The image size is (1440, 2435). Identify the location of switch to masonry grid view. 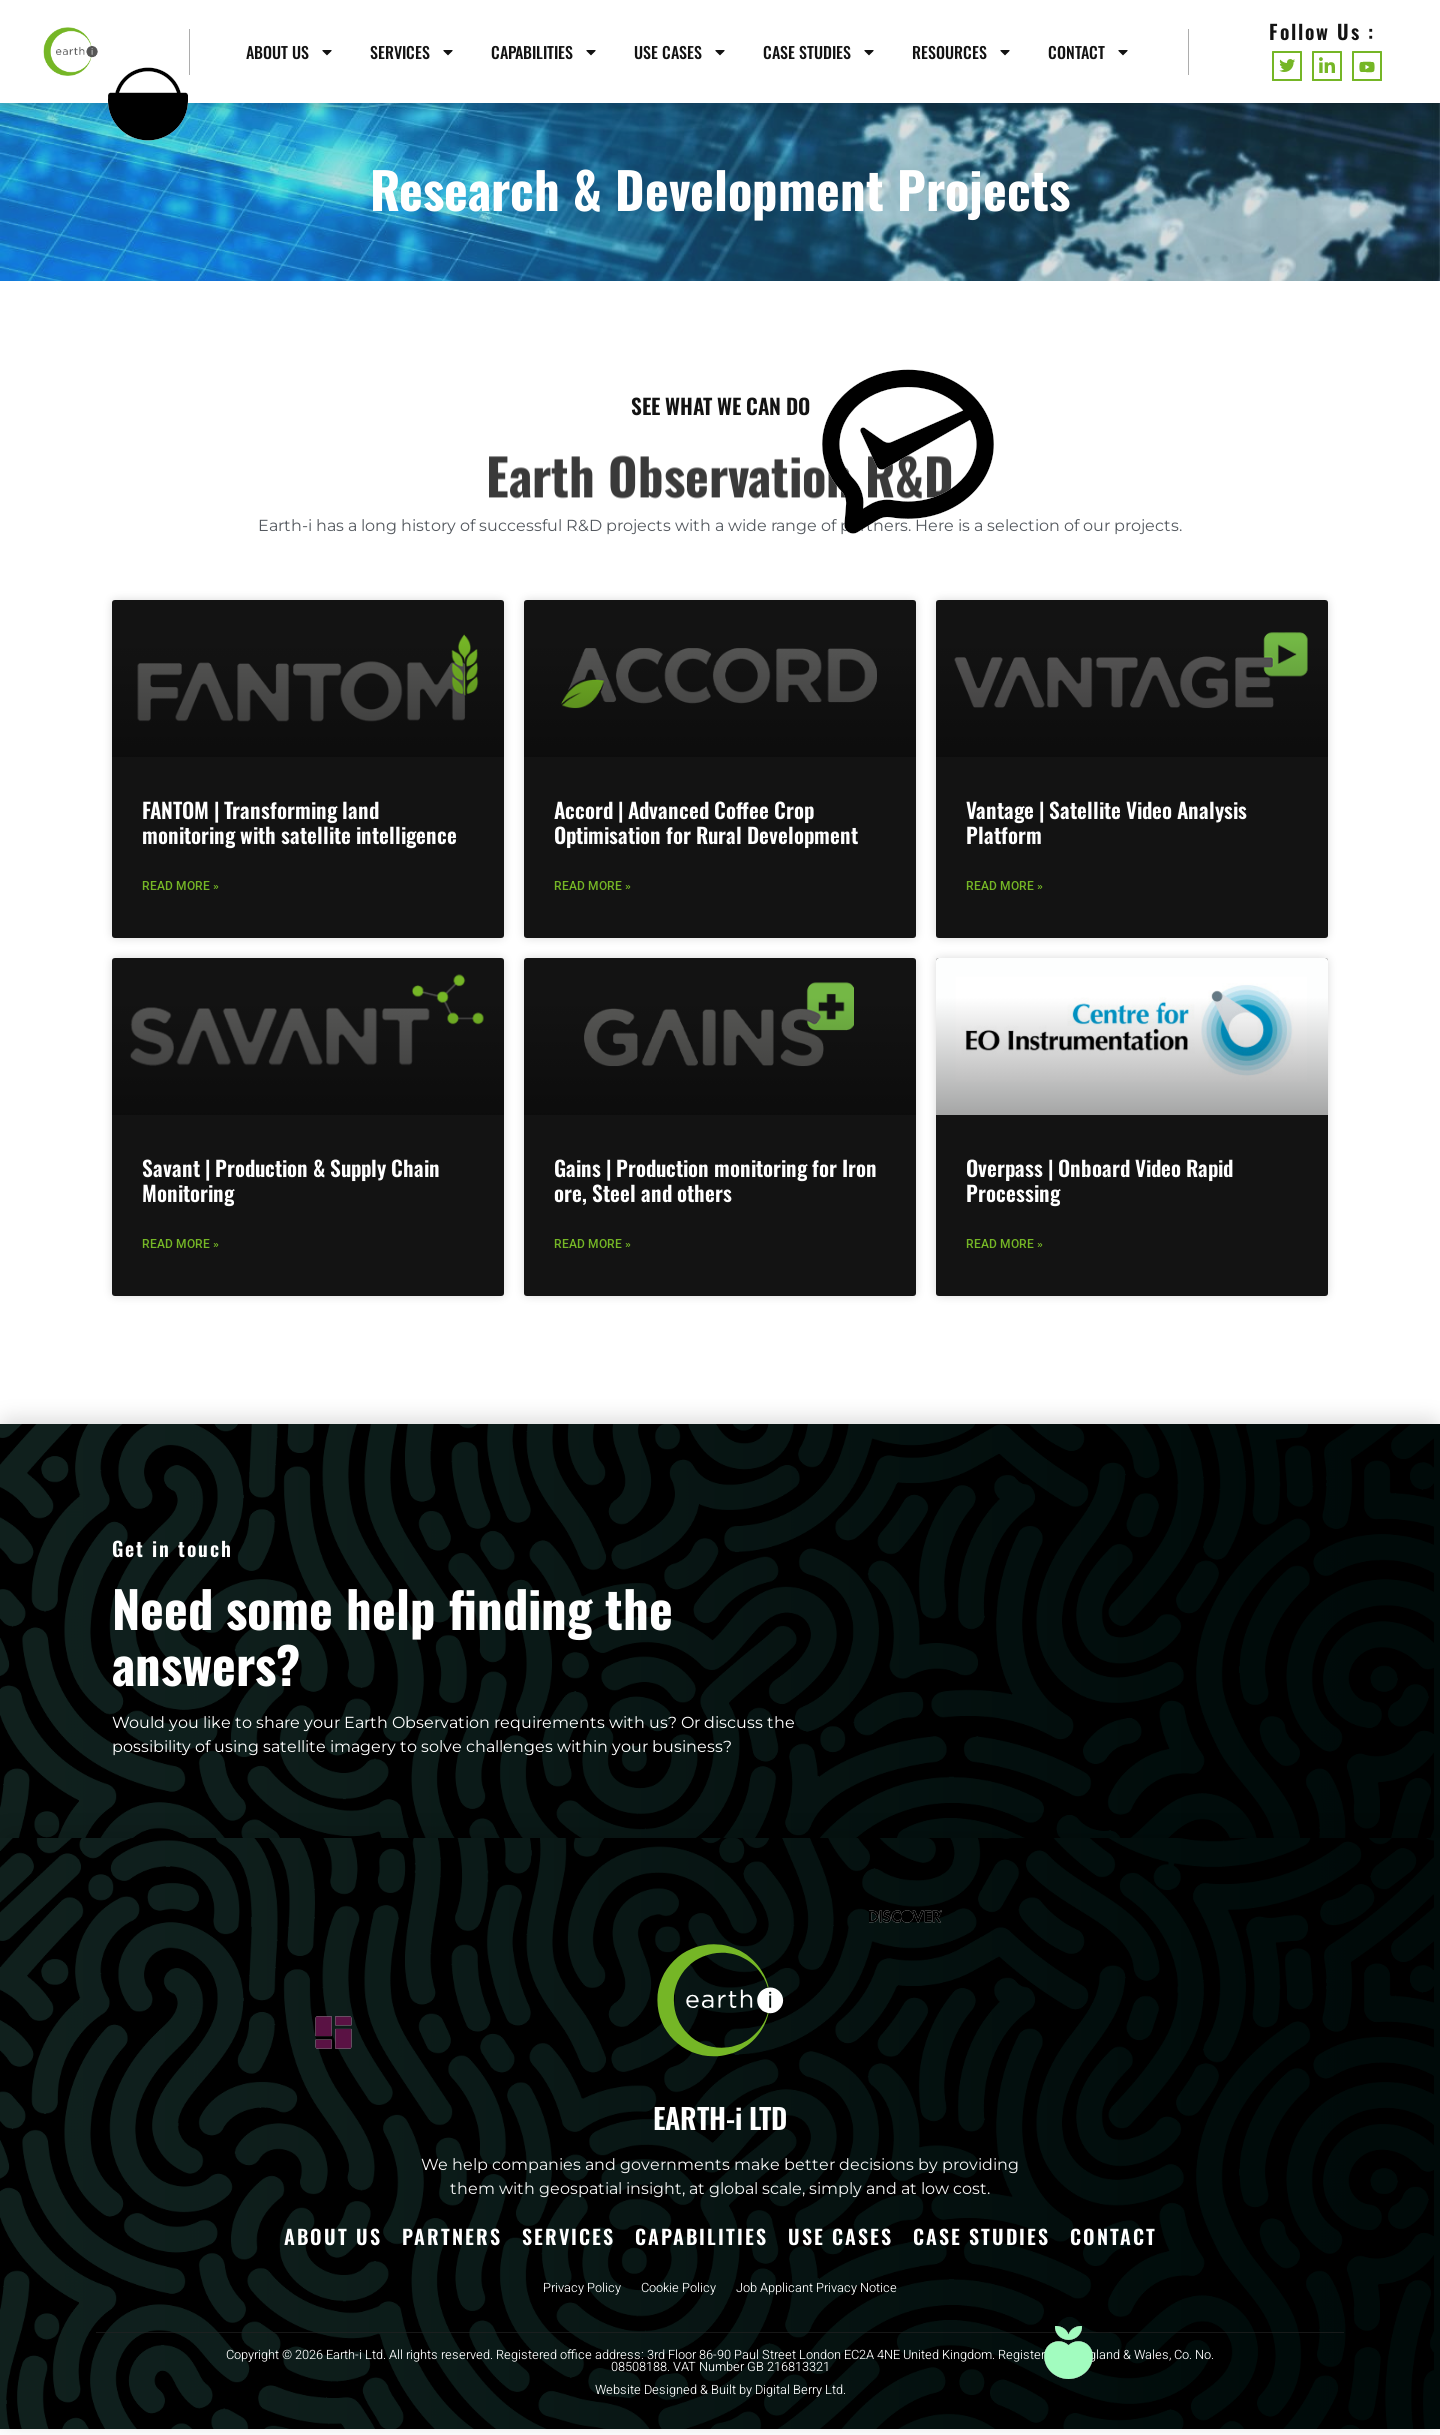
(333, 2032).